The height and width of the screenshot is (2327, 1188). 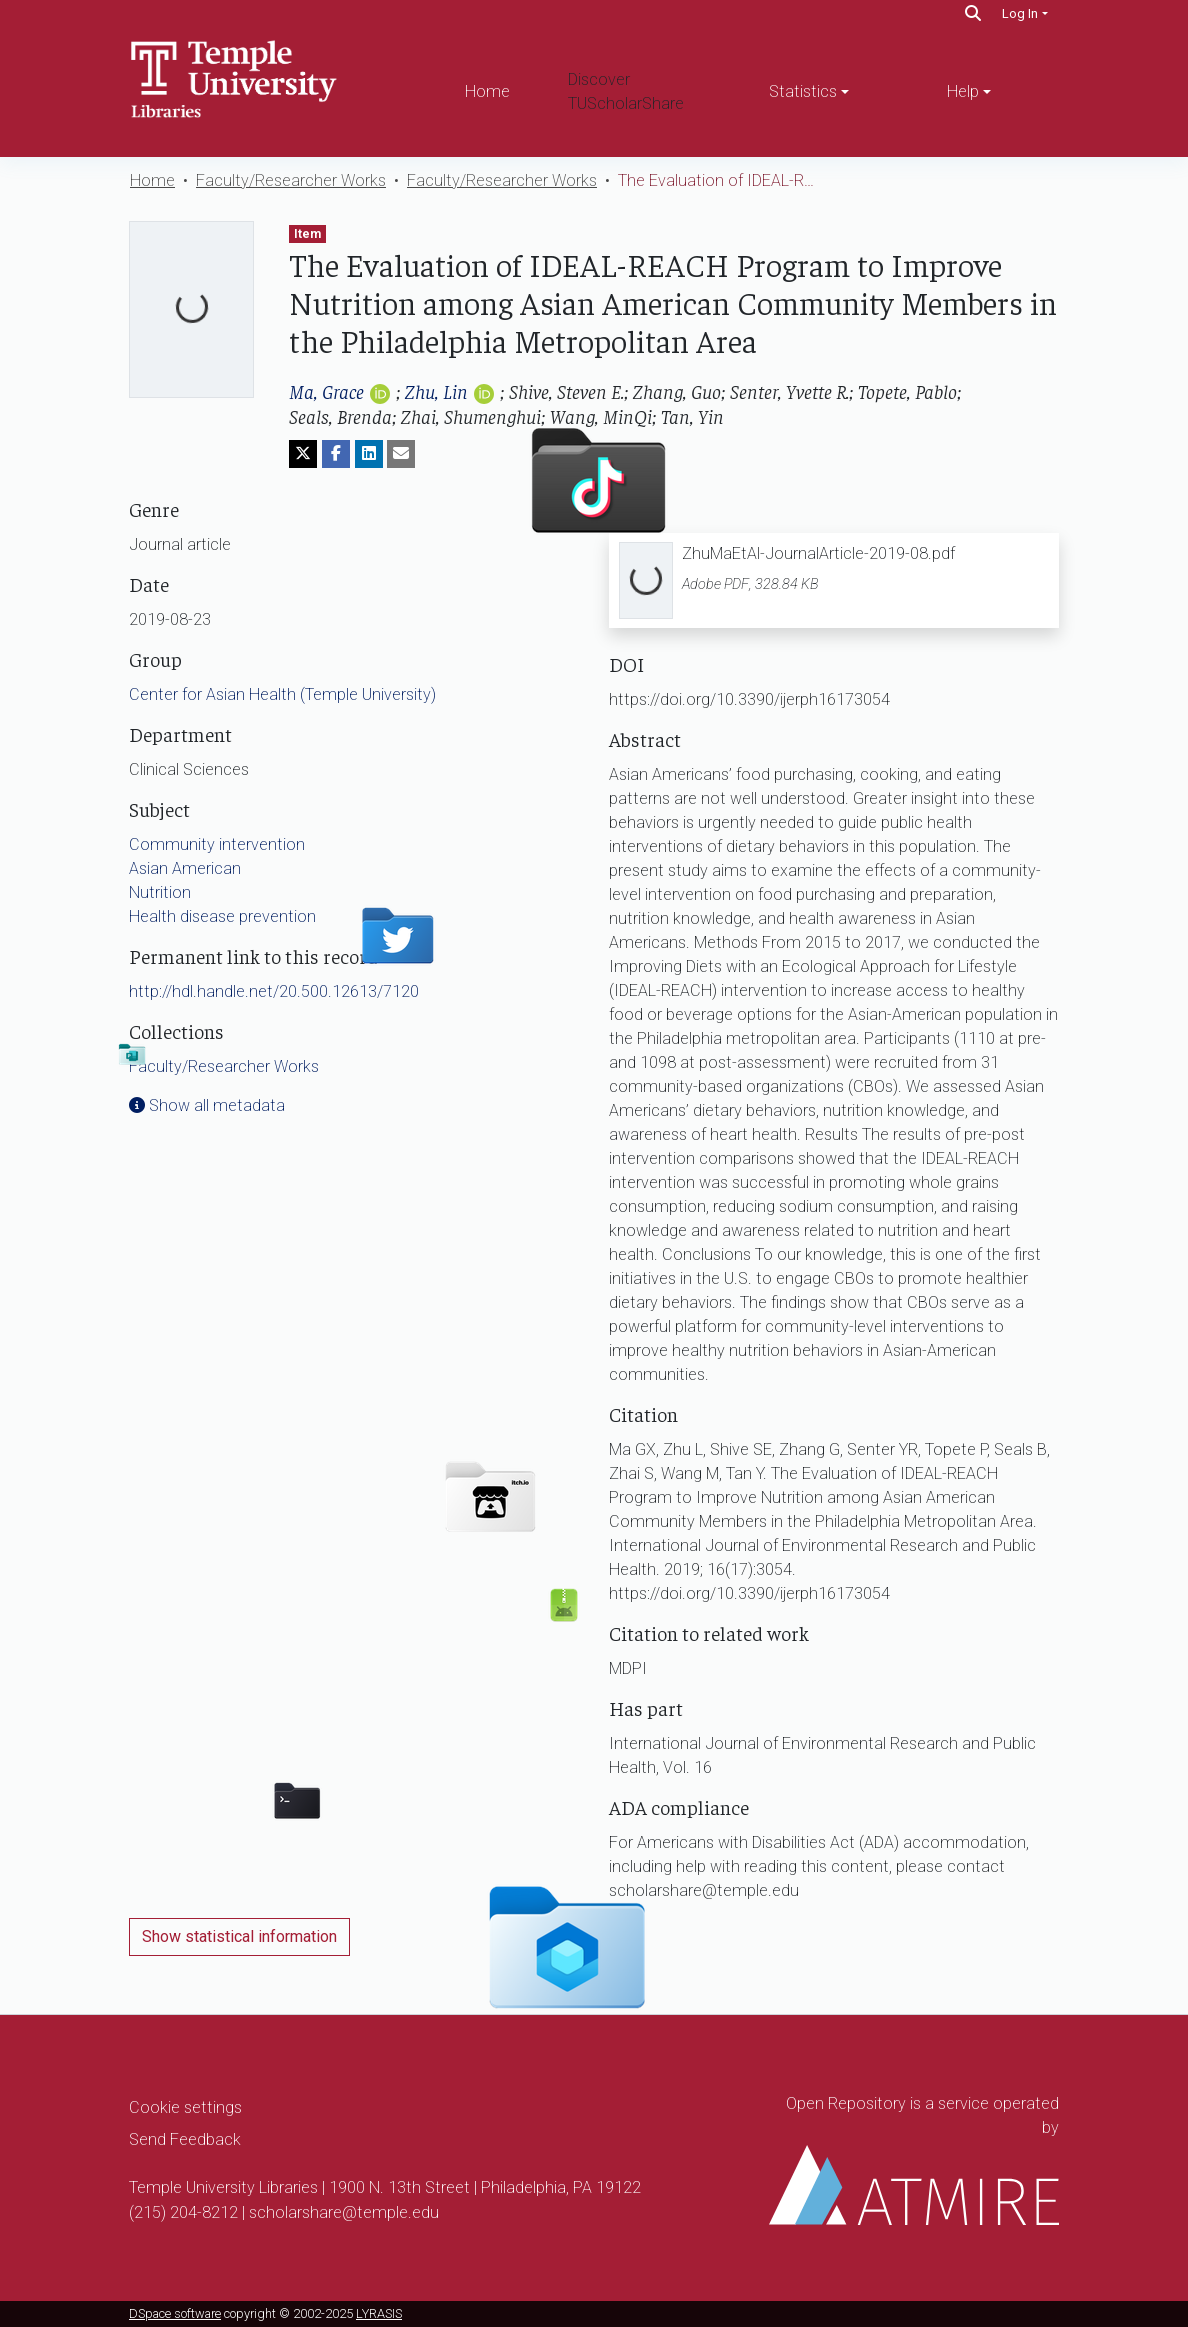 I want to click on open folder containing Twitter-related files, so click(x=397, y=937).